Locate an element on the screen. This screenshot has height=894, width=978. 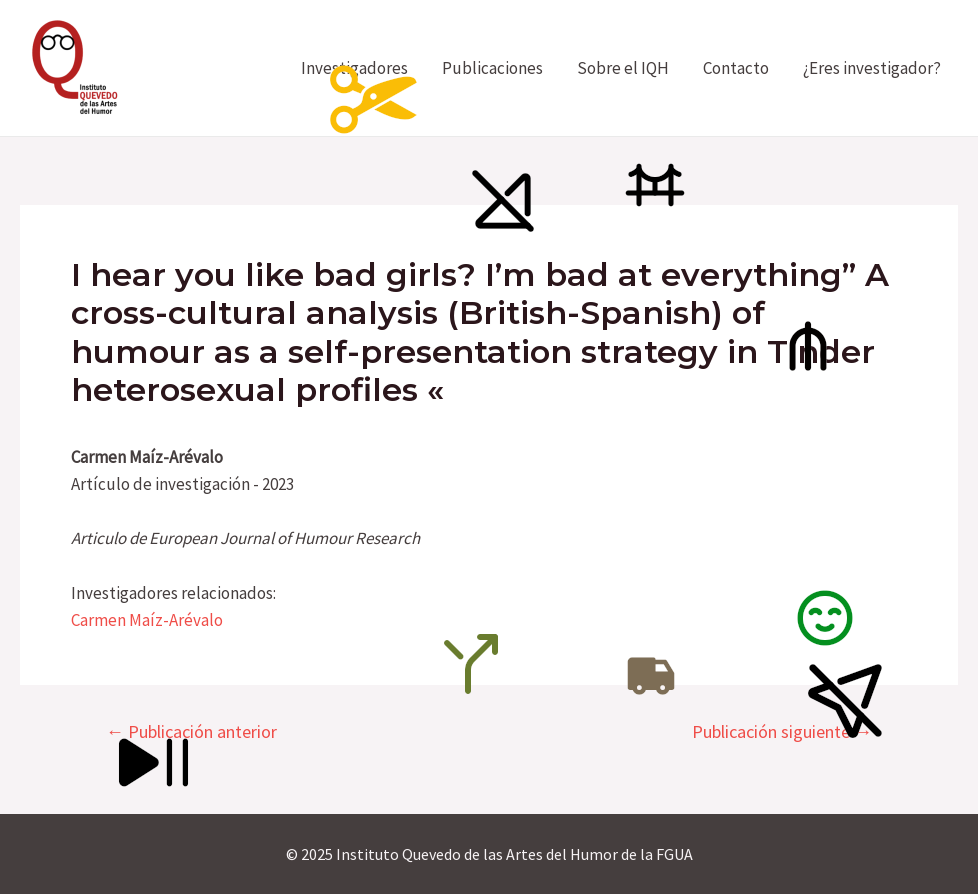
no cellular signal available is located at coordinates (503, 201).